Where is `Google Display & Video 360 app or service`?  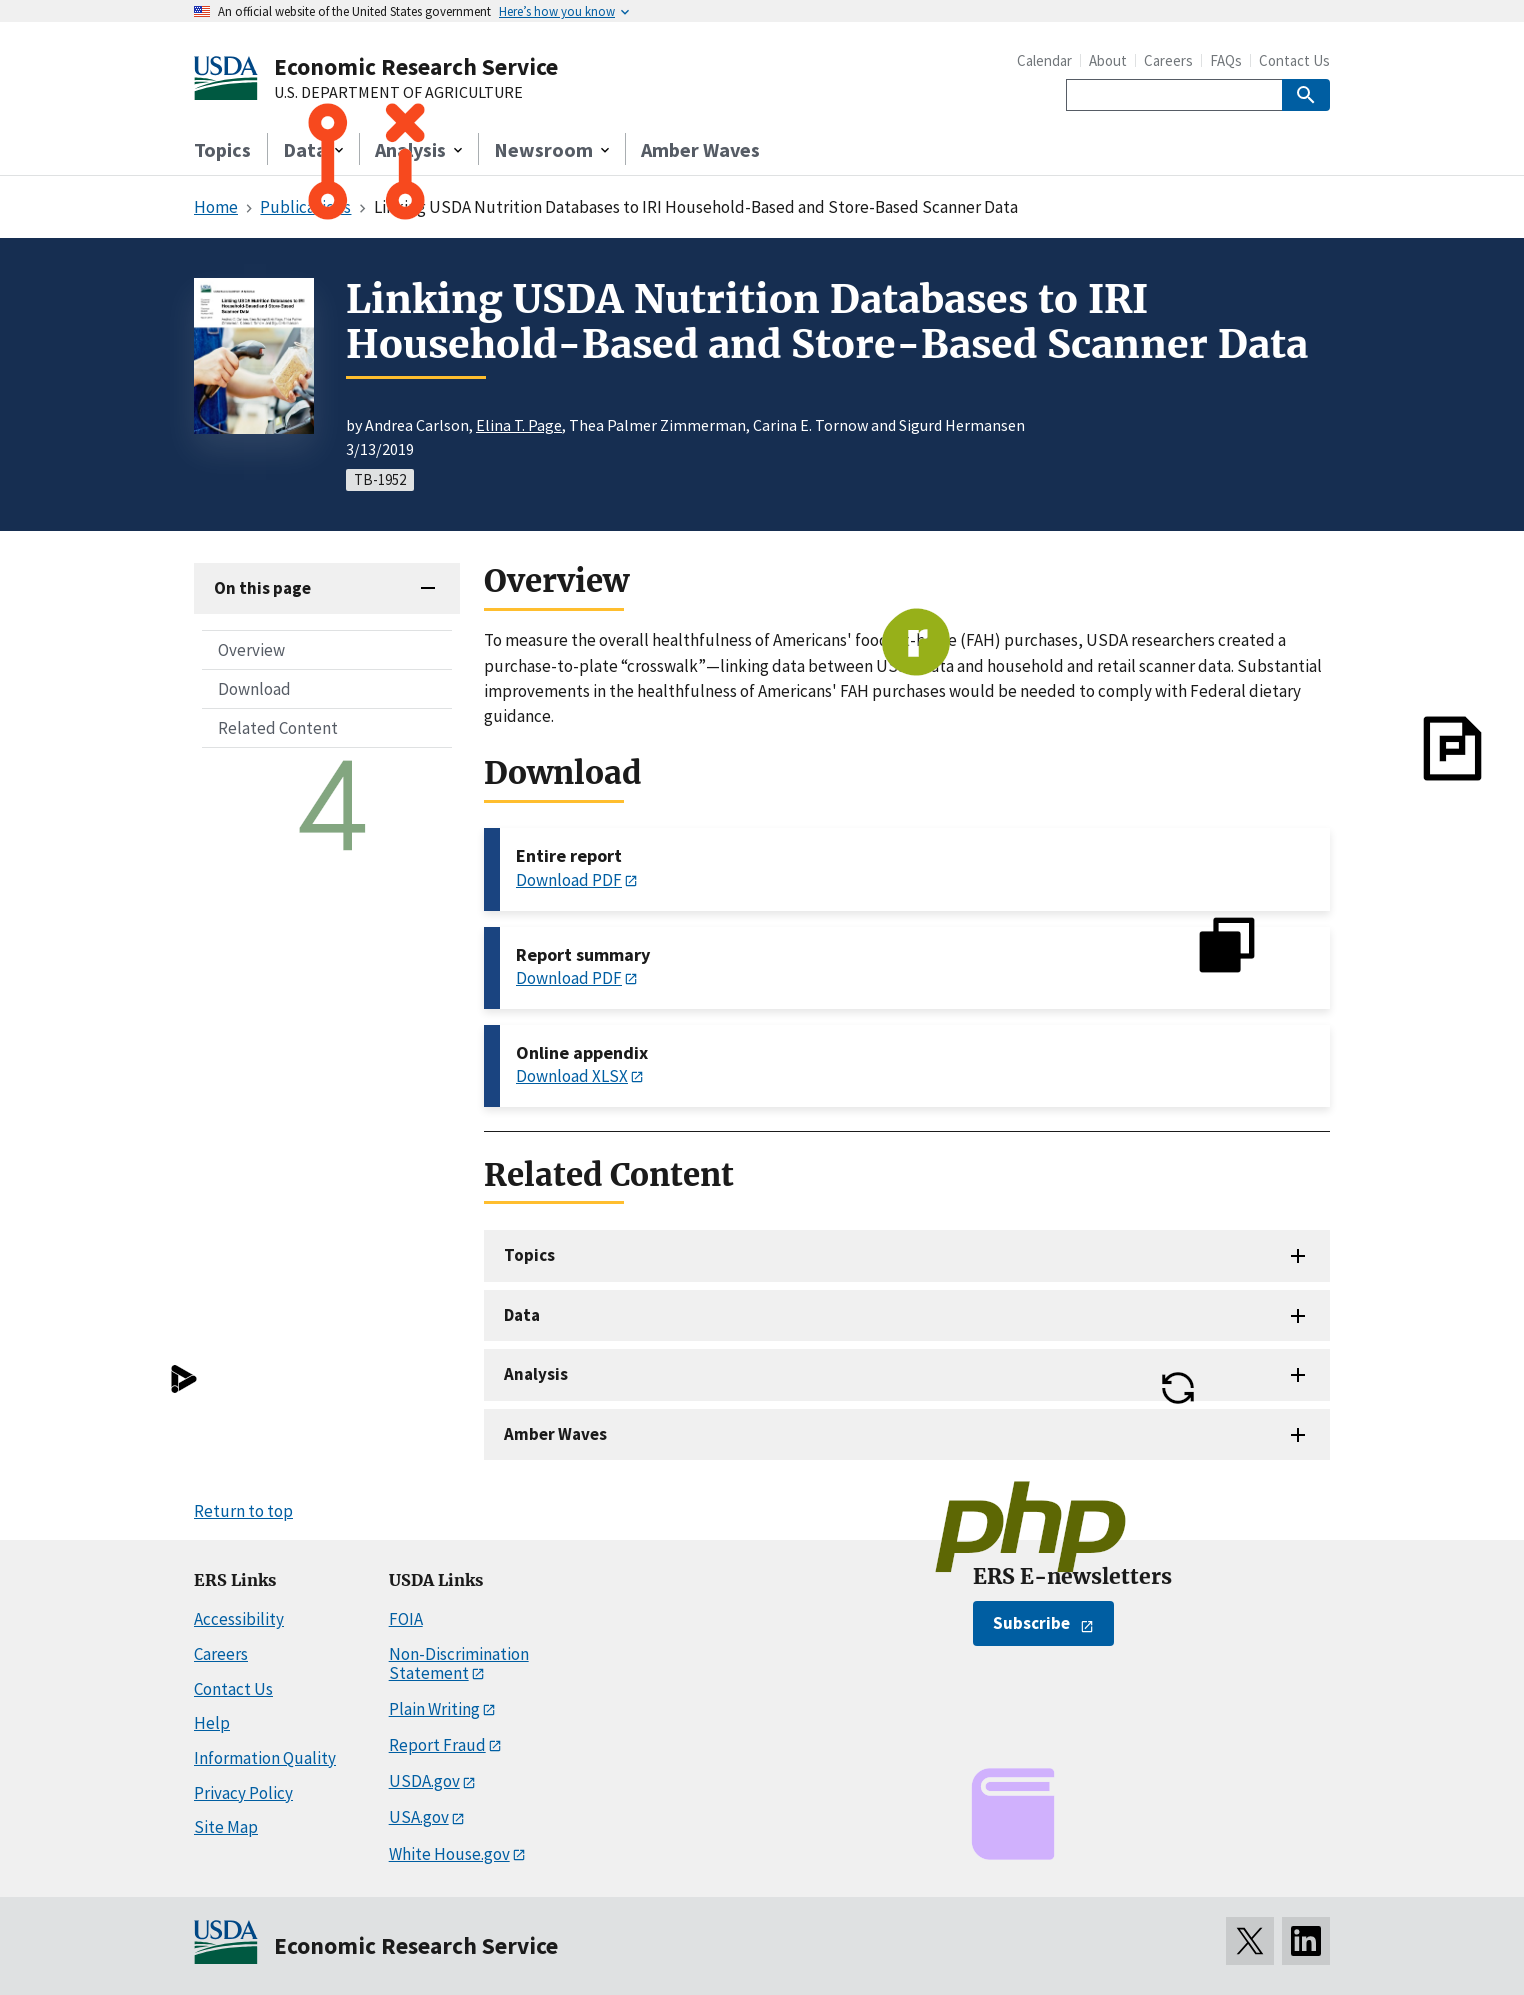 Google Display & Video 360 app or service is located at coordinates (184, 1379).